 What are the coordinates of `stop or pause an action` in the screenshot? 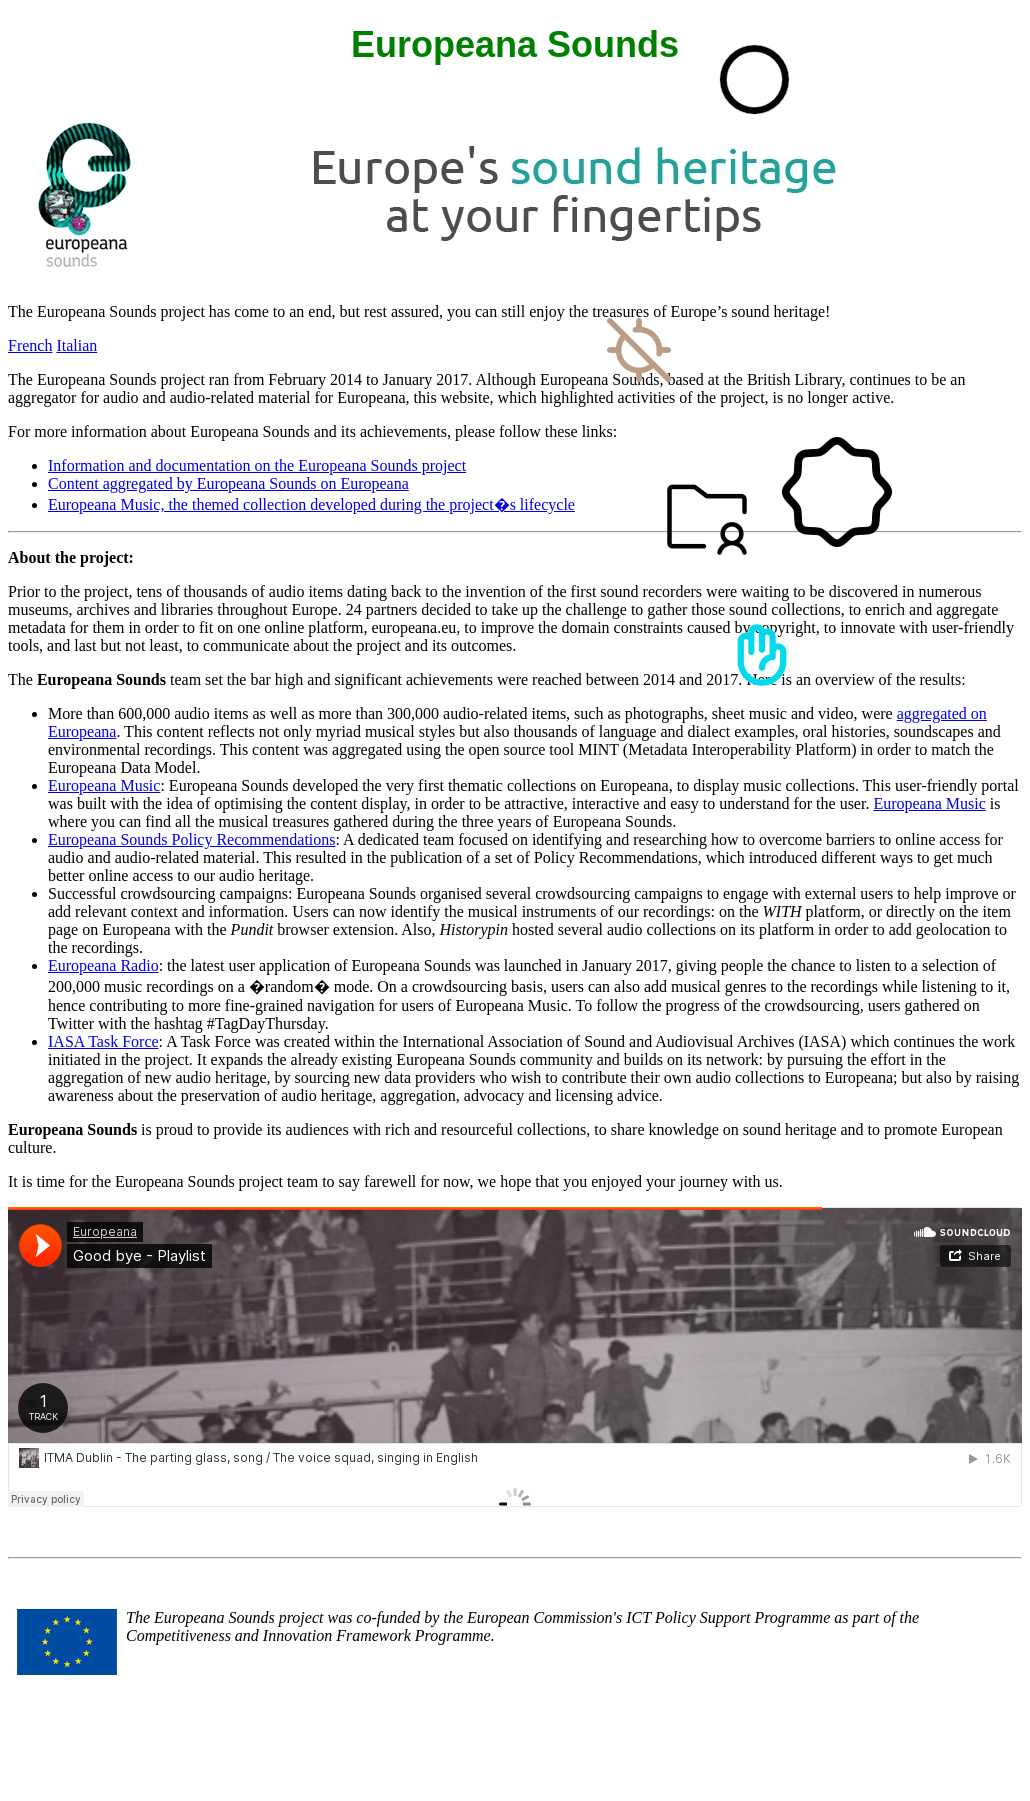 It's located at (762, 655).